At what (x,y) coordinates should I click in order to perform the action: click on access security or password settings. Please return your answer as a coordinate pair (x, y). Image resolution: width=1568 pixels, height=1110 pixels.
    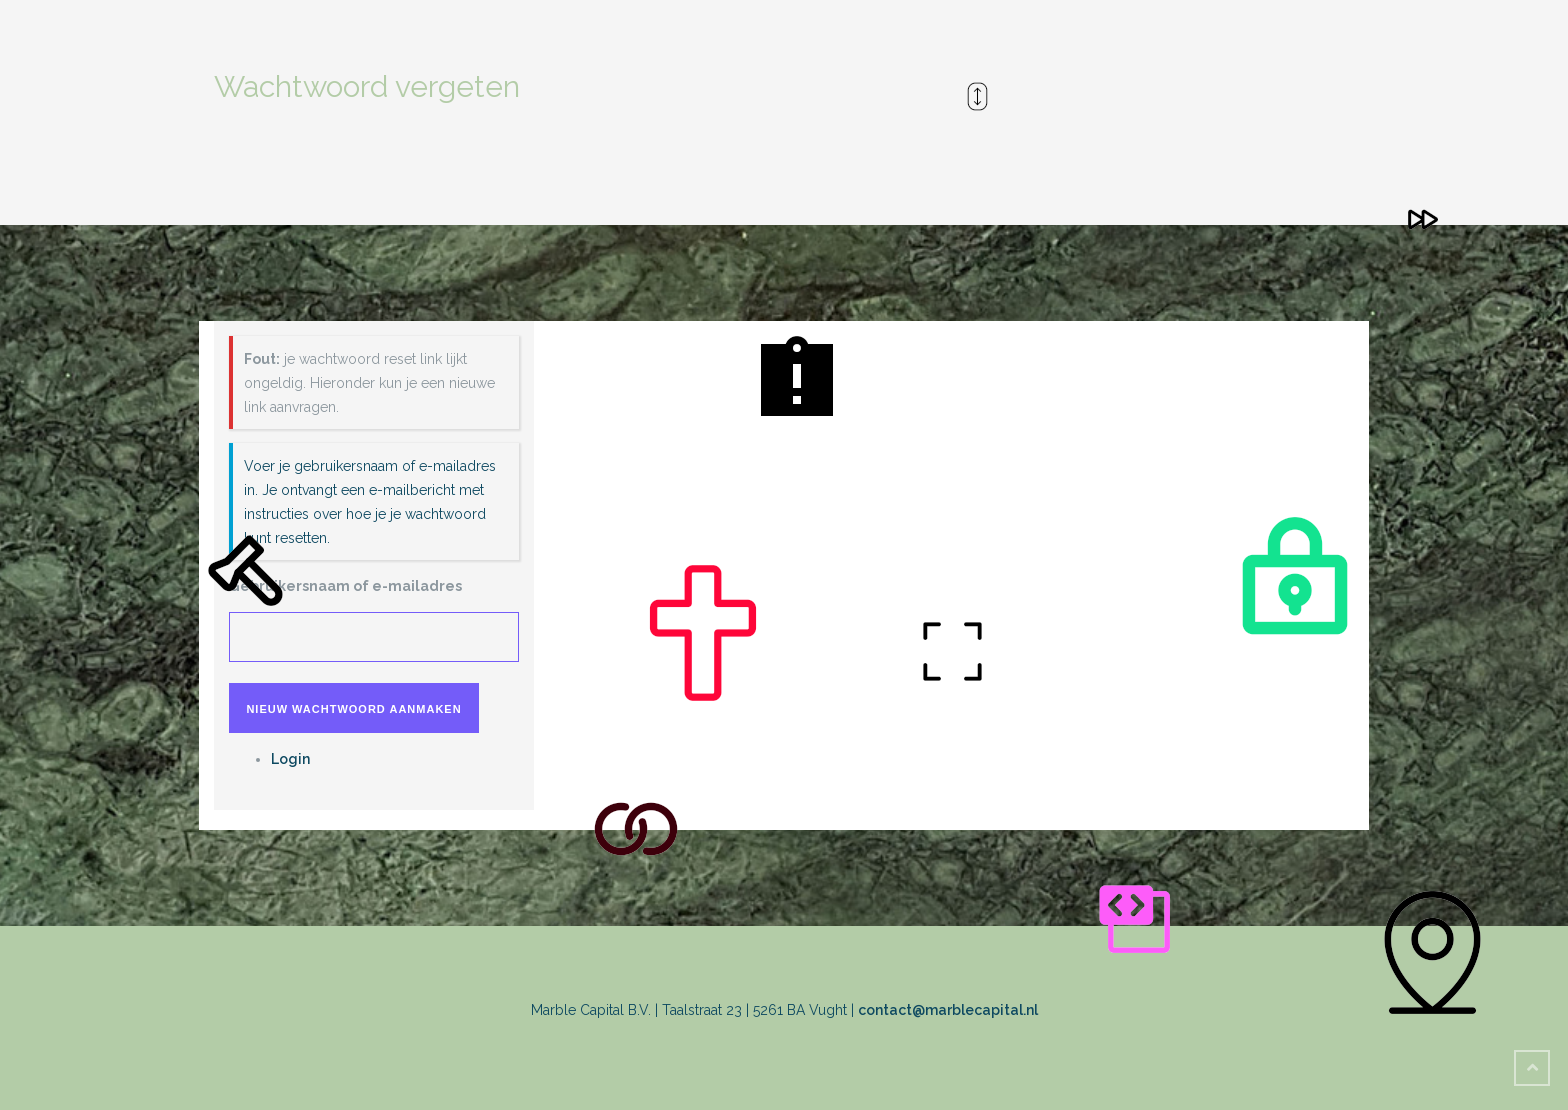
    Looking at the image, I should click on (1295, 582).